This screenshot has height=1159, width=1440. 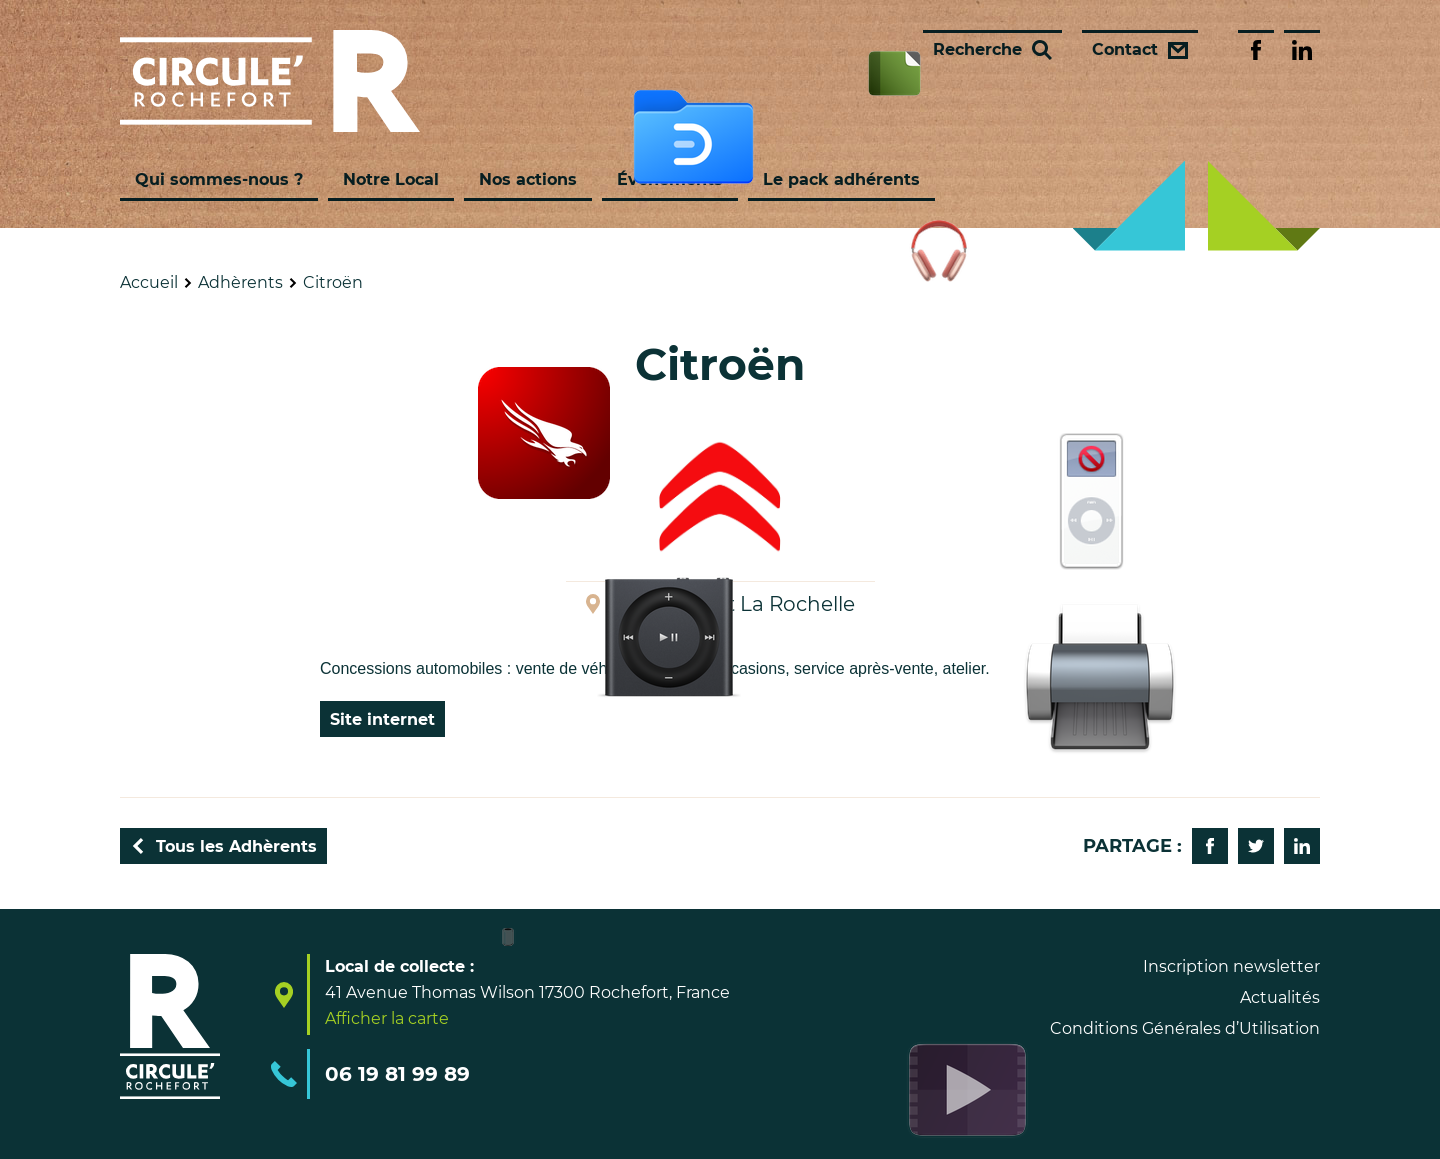 I want to click on add a new printer to your system, so click(x=1100, y=677).